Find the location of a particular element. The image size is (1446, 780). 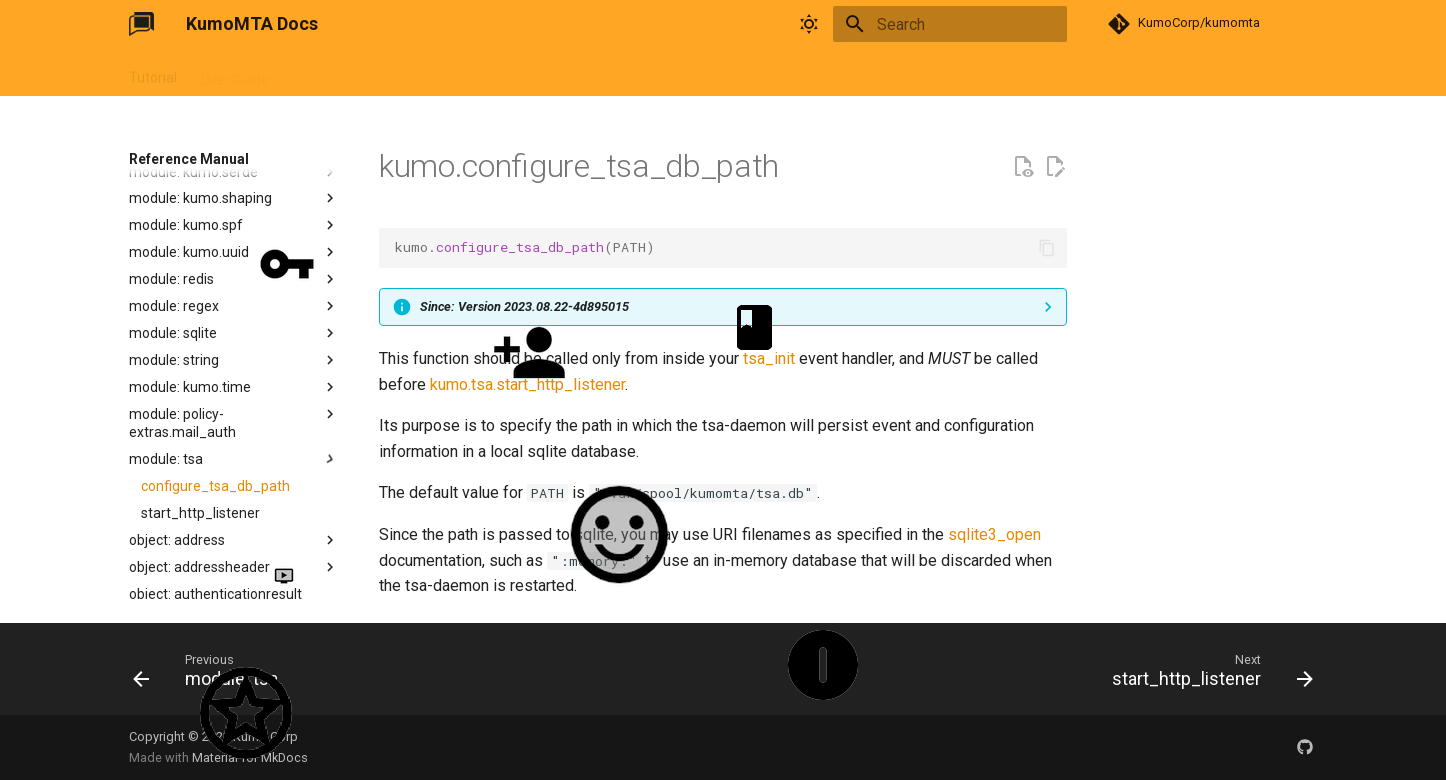

add a new contact is located at coordinates (529, 352).